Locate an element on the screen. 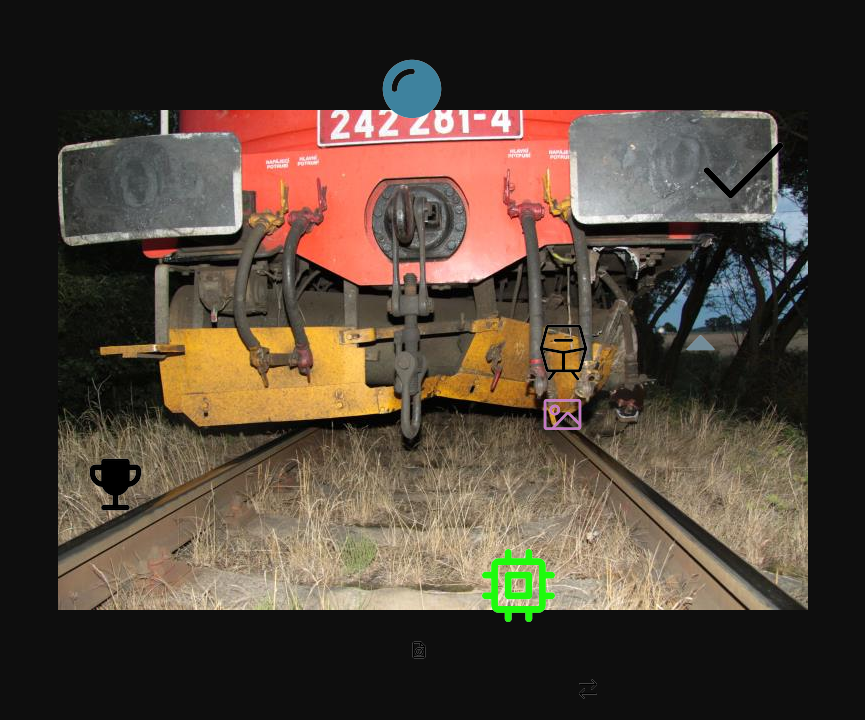 Image resolution: width=865 pixels, height=720 pixels. view achievements or awards is located at coordinates (115, 484).